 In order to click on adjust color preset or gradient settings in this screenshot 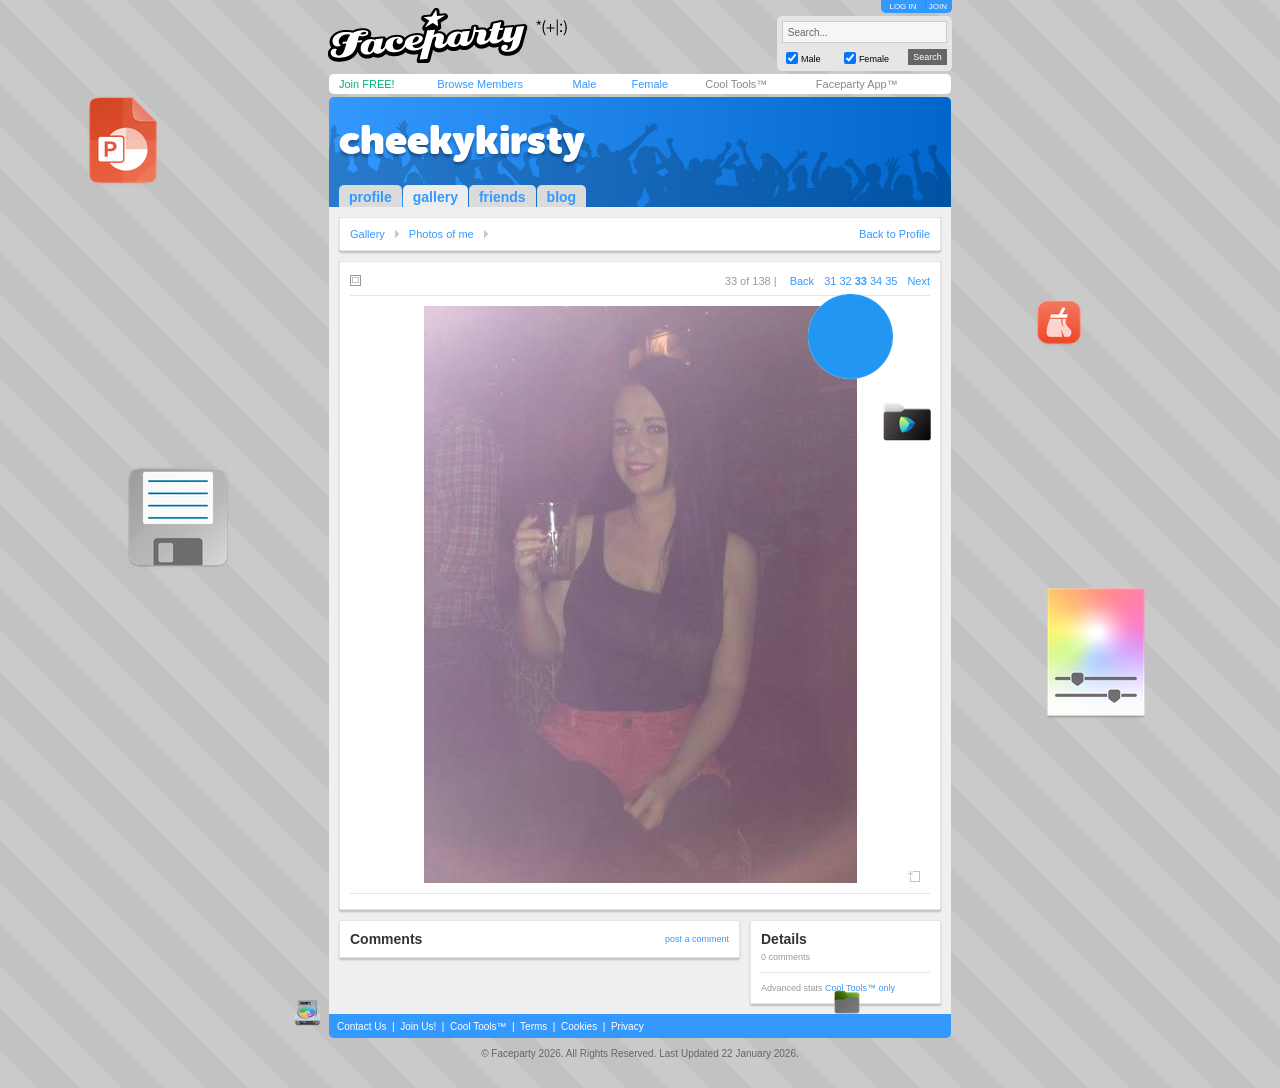, I will do `click(1096, 652)`.